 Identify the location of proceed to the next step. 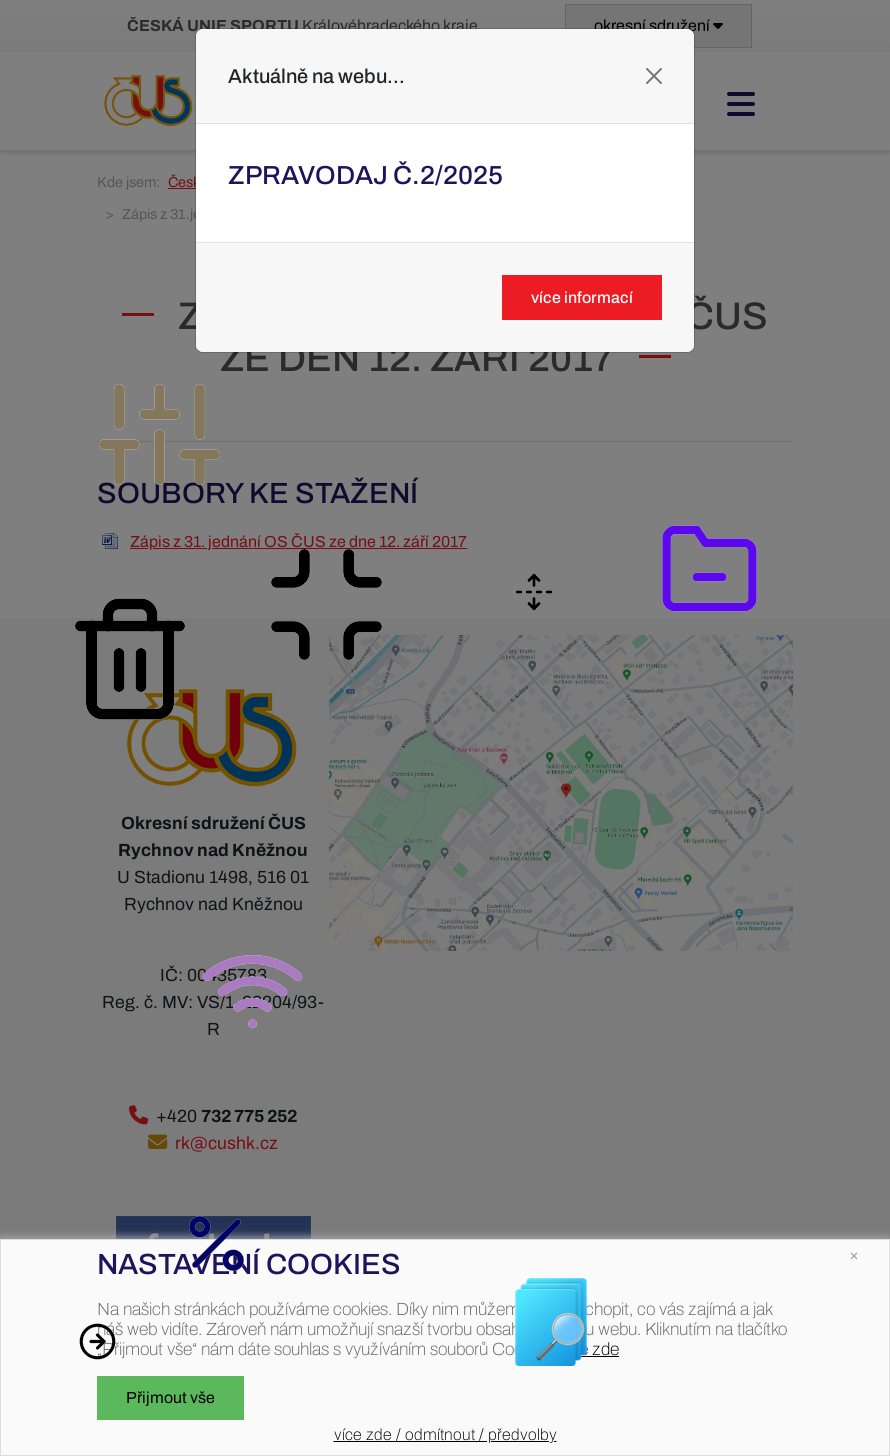
(97, 1341).